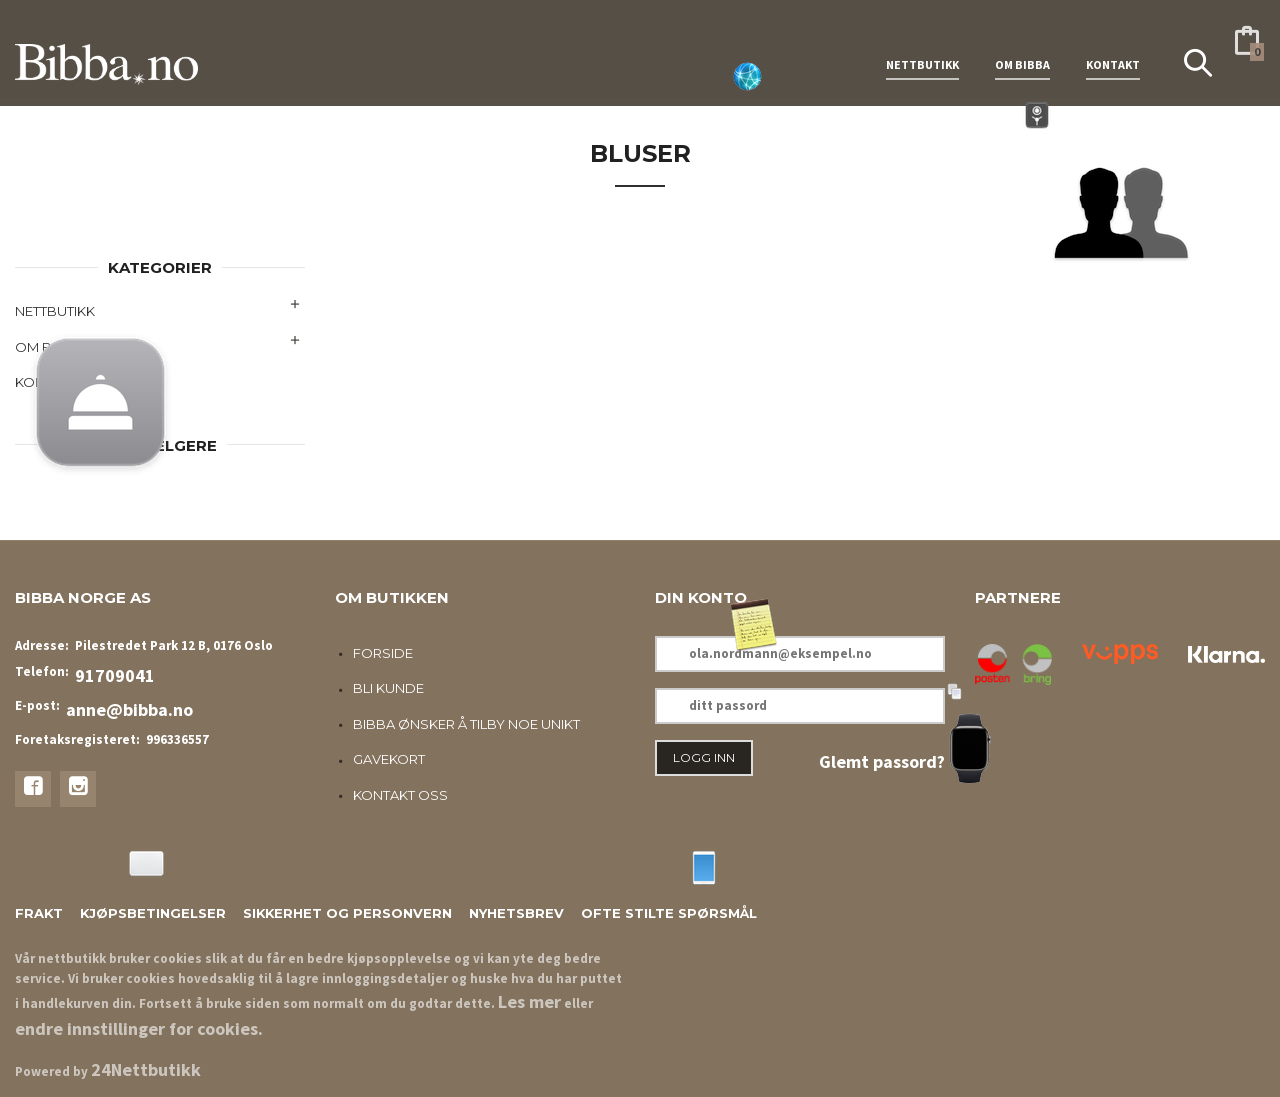 The height and width of the screenshot is (1097, 1280). What do you see at coordinates (753, 624) in the screenshot?
I see `open notes application` at bounding box center [753, 624].